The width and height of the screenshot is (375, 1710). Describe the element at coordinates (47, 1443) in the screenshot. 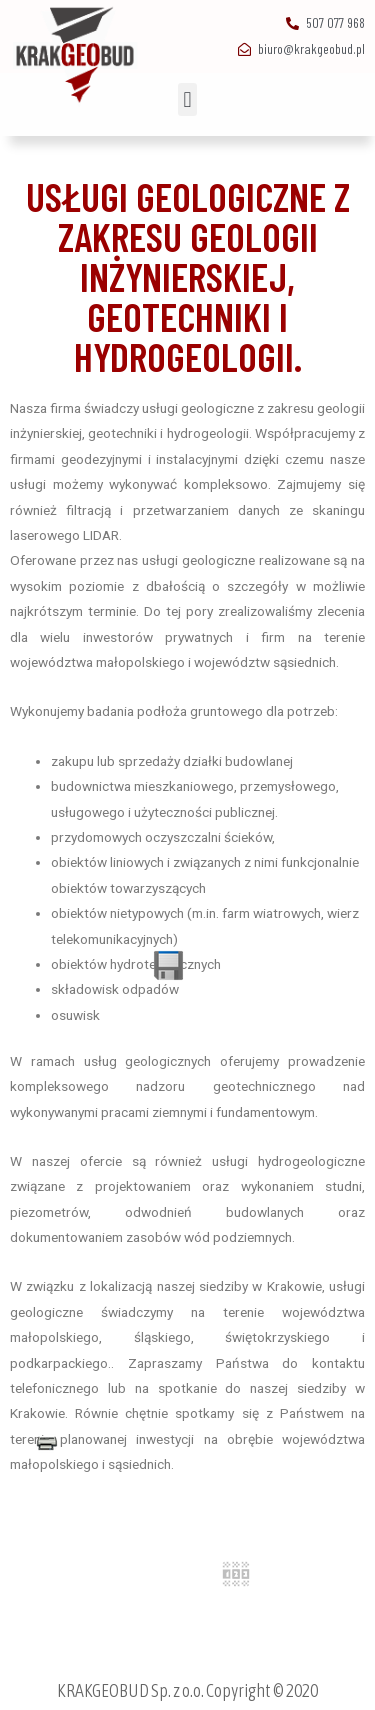

I see `print the current document` at that location.